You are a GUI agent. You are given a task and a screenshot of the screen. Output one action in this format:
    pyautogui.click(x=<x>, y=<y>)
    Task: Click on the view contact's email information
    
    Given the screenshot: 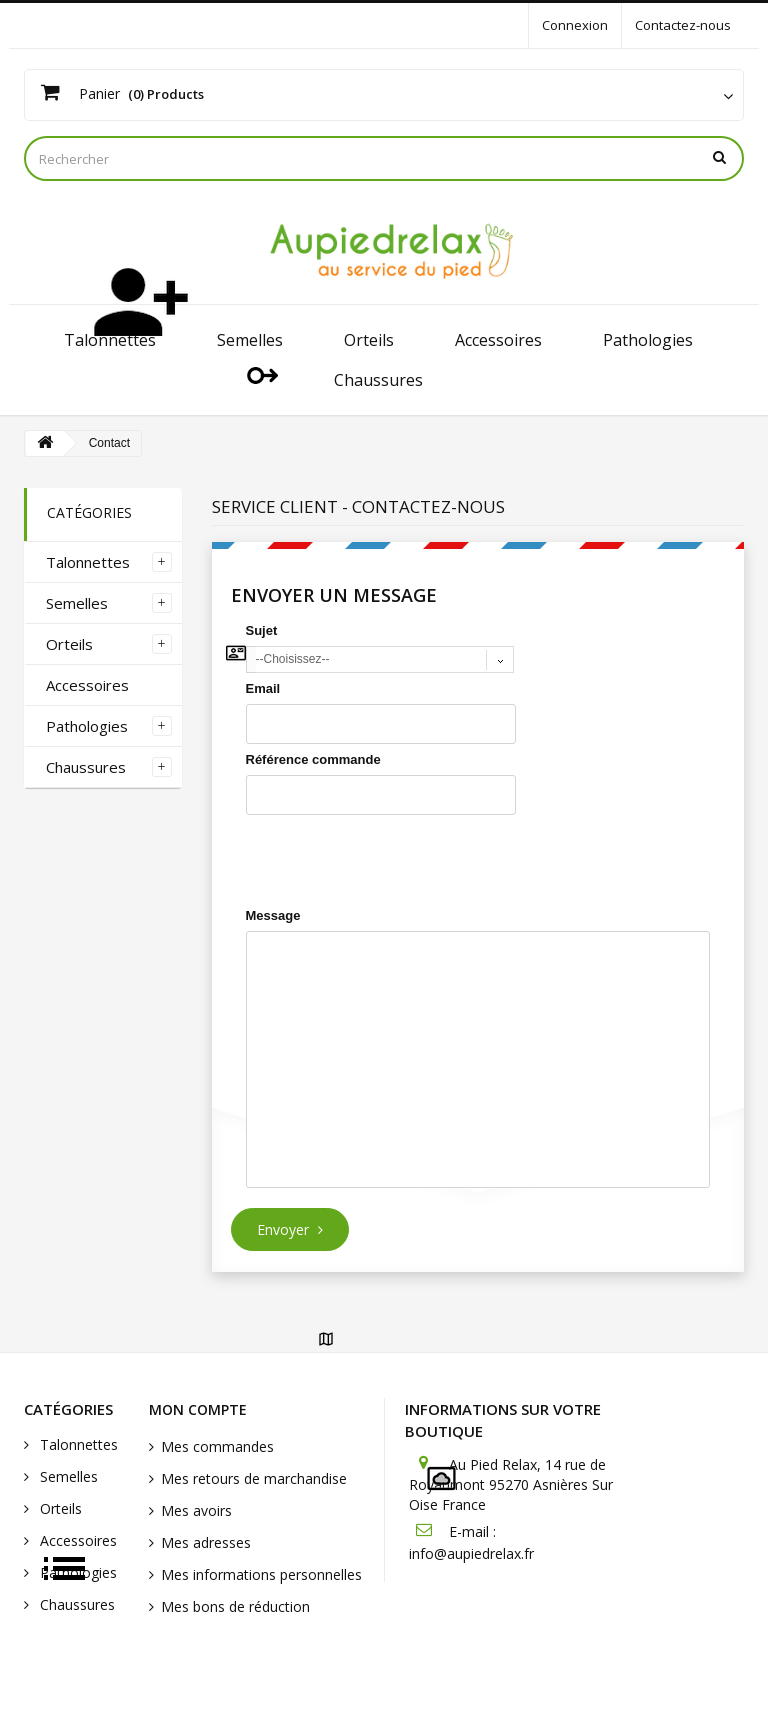 What is the action you would take?
    pyautogui.click(x=236, y=653)
    